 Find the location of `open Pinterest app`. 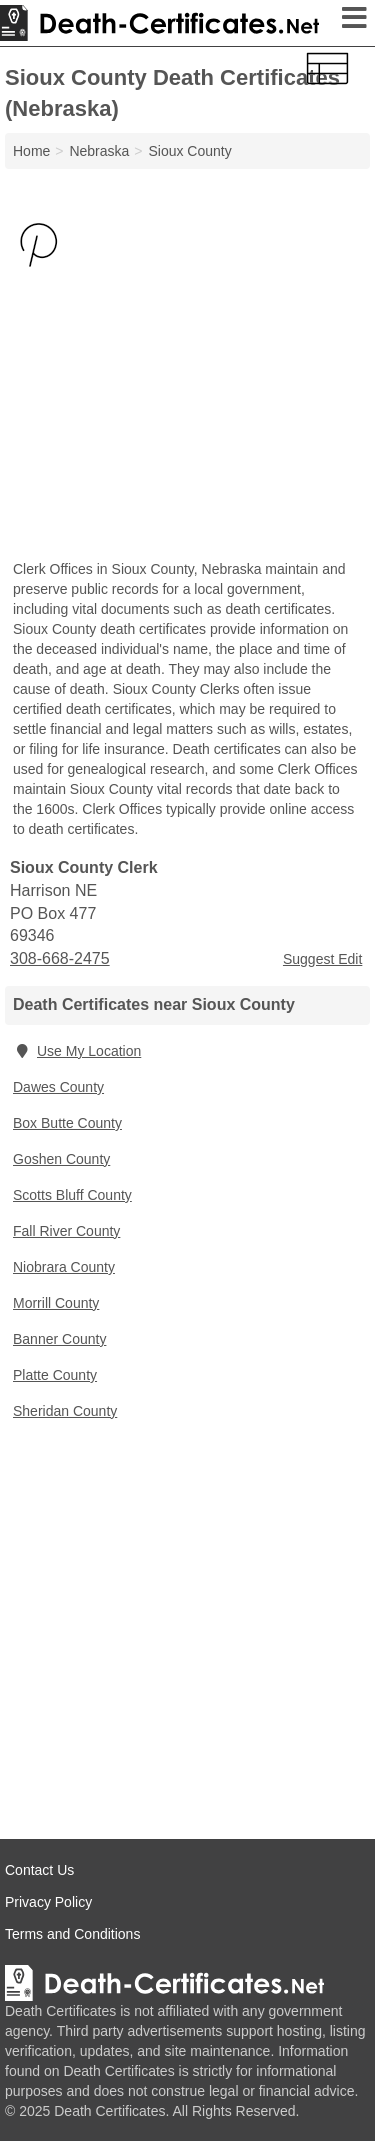

open Pinterest app is located at coordinates (37, 245).